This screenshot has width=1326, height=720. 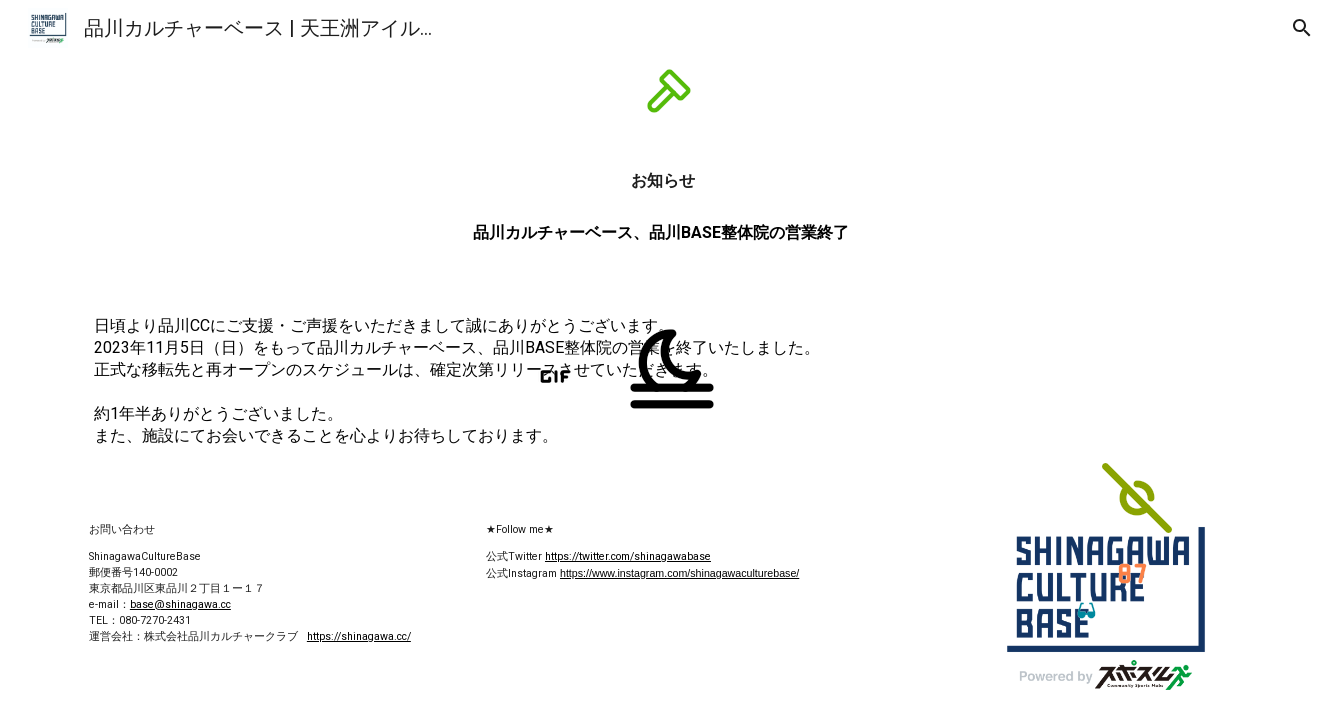 What do you see at coordinates (1137, 498) in the screenshot?
I see `disable location point or marker` at bounding box center [1137, 498].